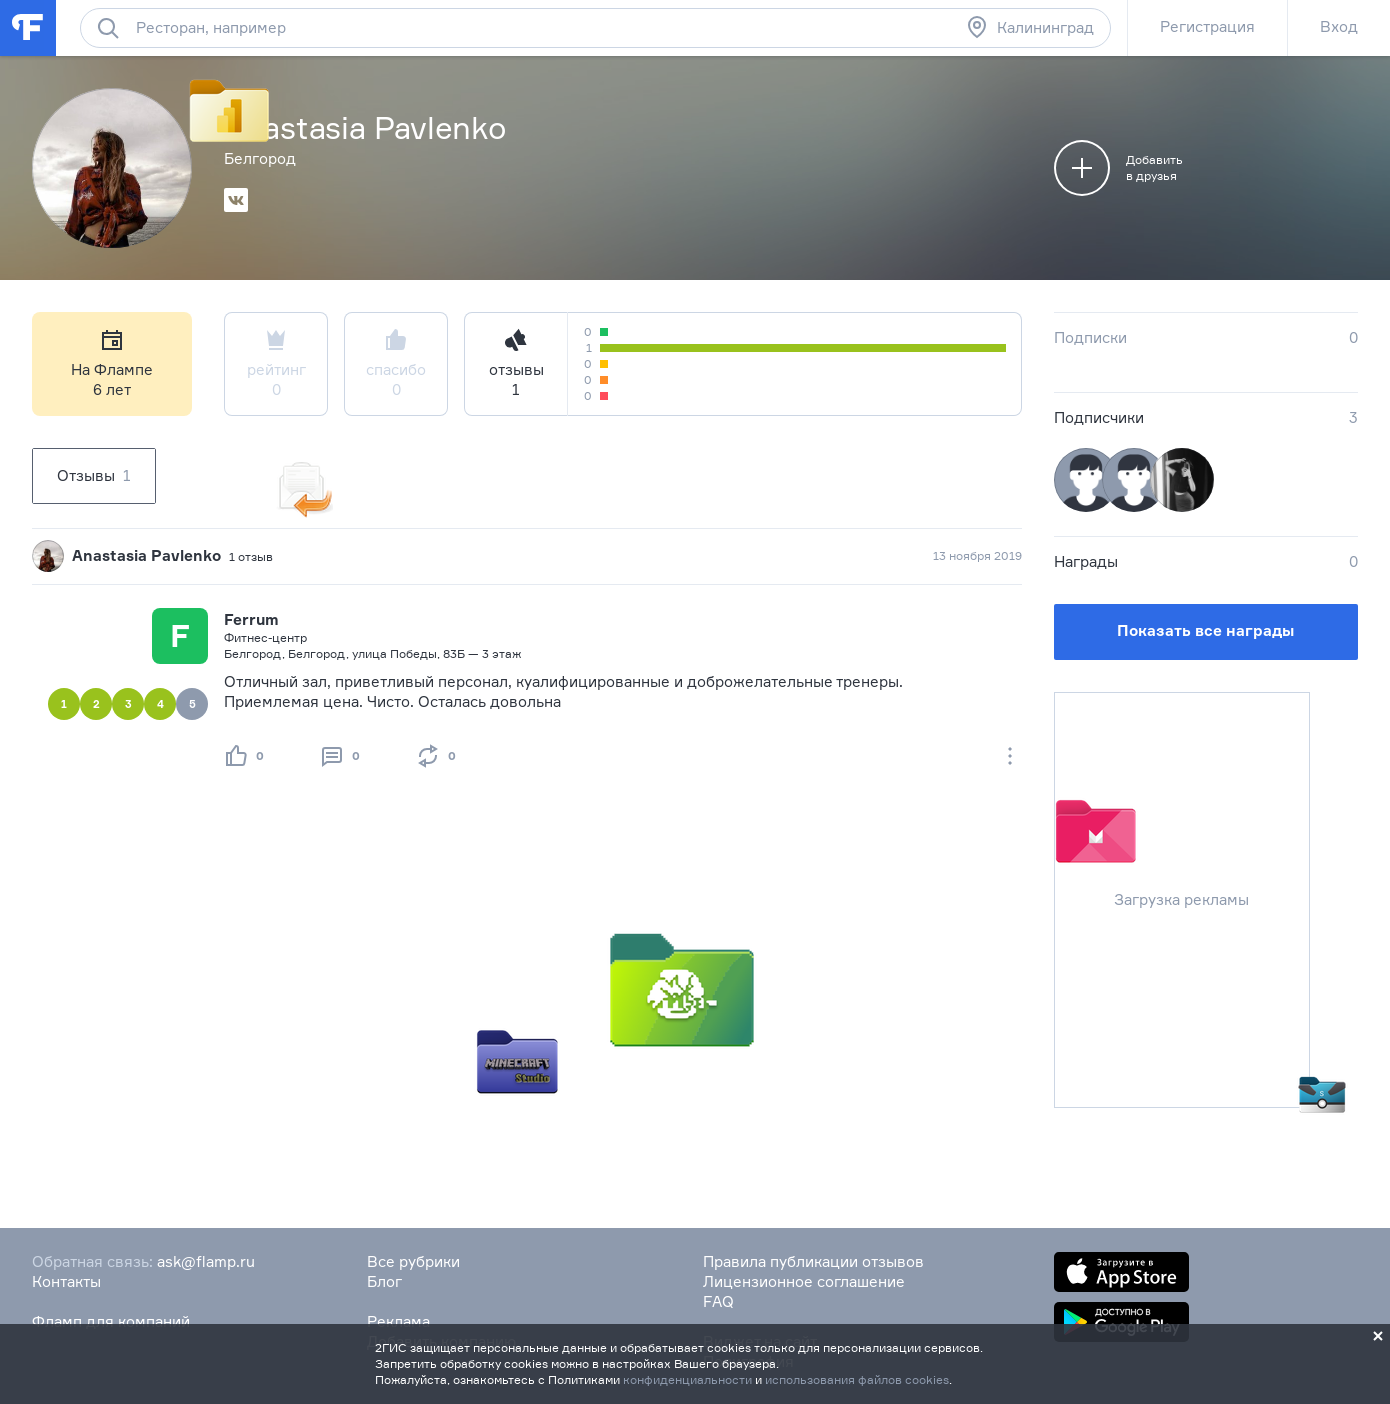 The image size is (1390, 1404). I want to click on open GameJolt game files folder, so click(682, 994).